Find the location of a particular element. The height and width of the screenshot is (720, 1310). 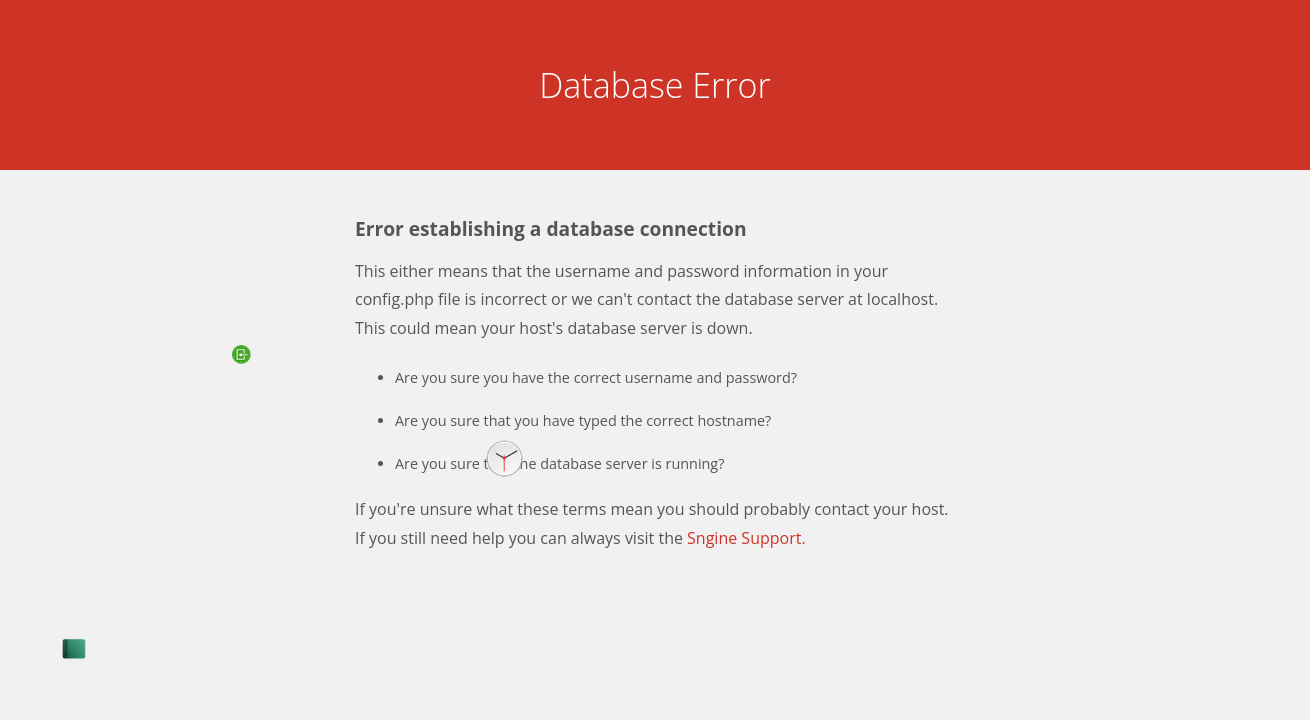

log out of the current user session is located at coordinates (241, 354).